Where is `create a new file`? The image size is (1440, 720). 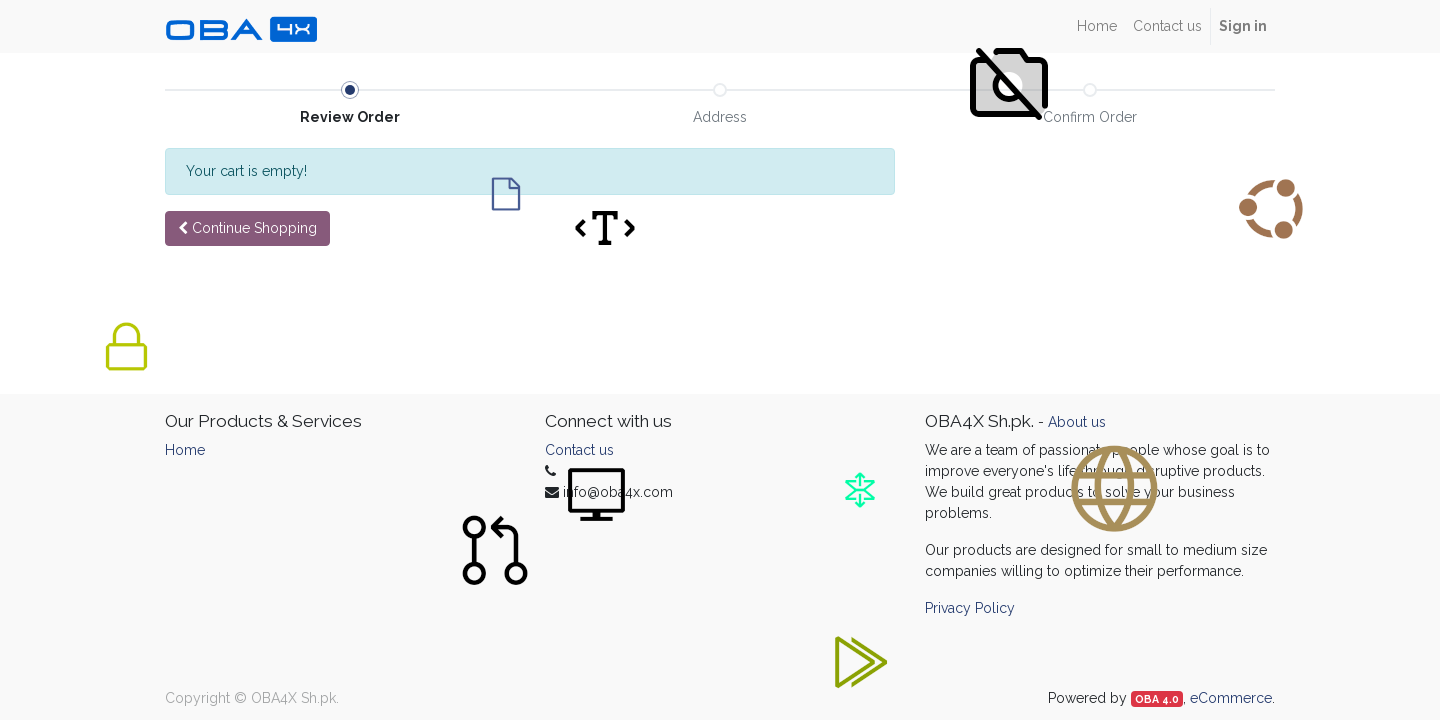 create a new file is located at coordinates (506, 194).